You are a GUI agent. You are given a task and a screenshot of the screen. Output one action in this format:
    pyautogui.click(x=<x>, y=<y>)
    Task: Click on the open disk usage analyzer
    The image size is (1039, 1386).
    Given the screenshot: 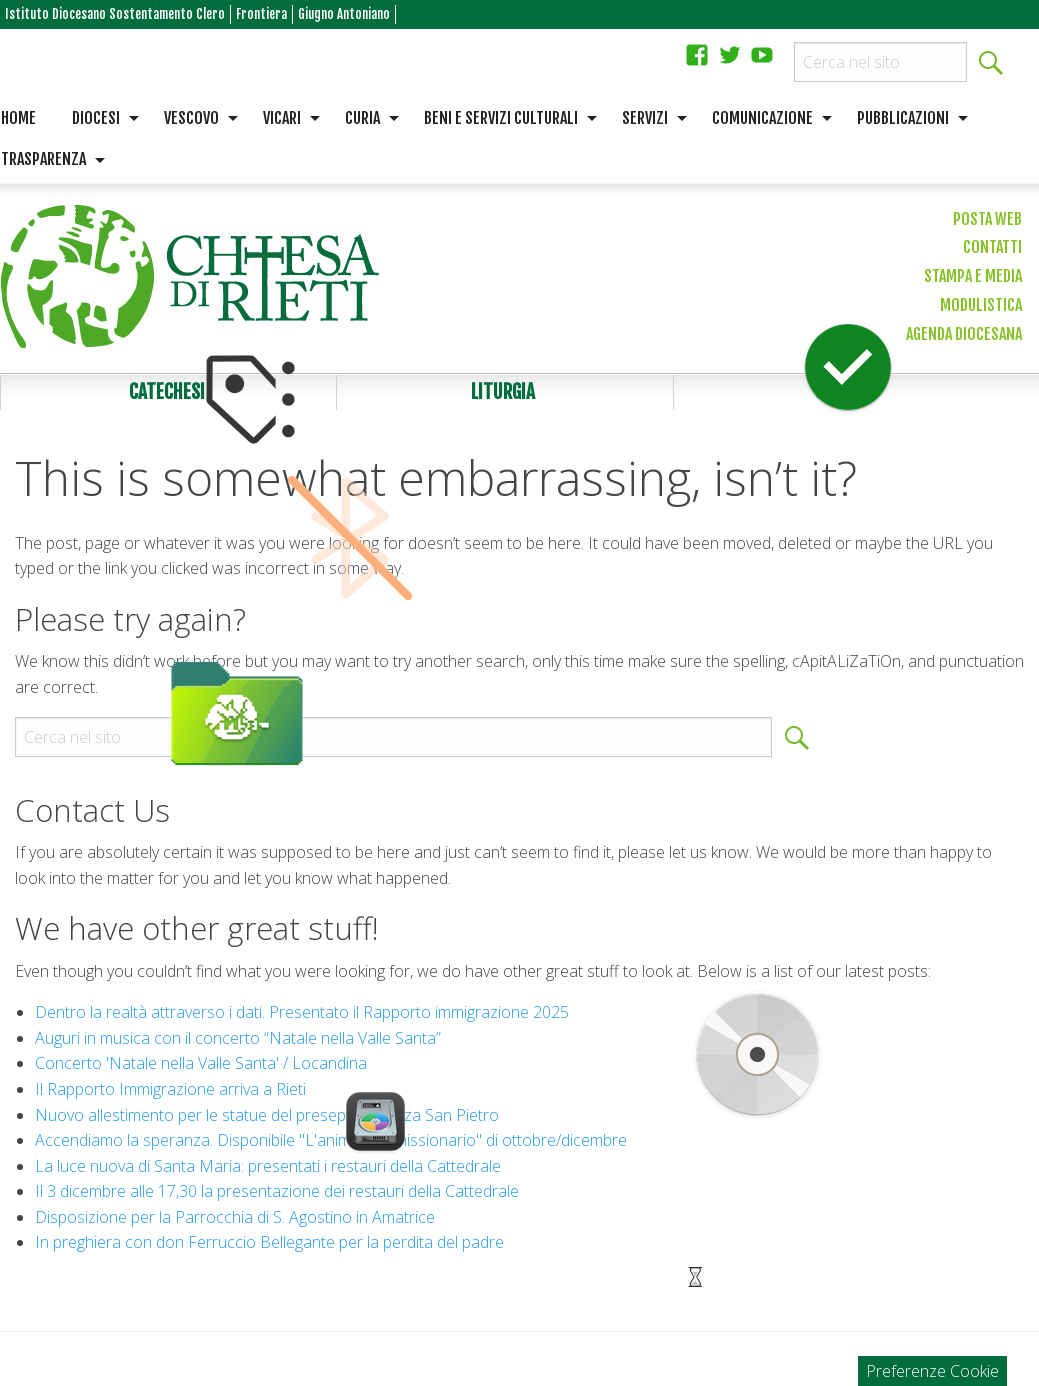 What is the action you would take?
    pyautogui.click(x=375, y=1121)
    